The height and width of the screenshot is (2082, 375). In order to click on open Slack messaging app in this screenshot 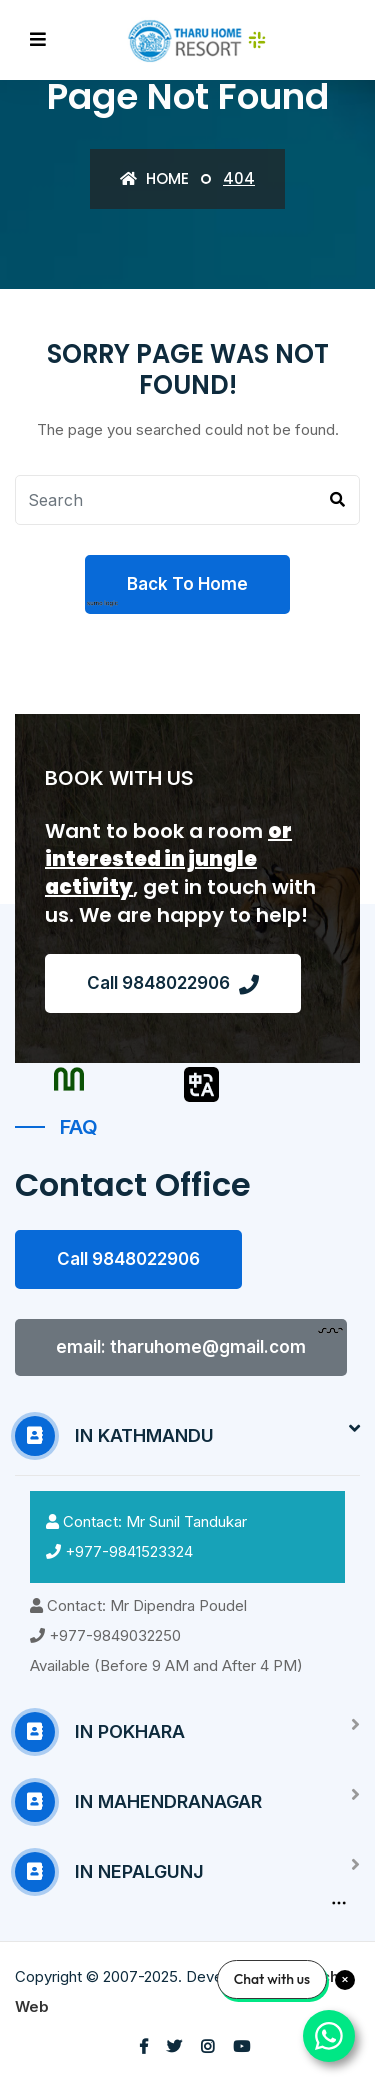, I will do `click(257, 40)`.